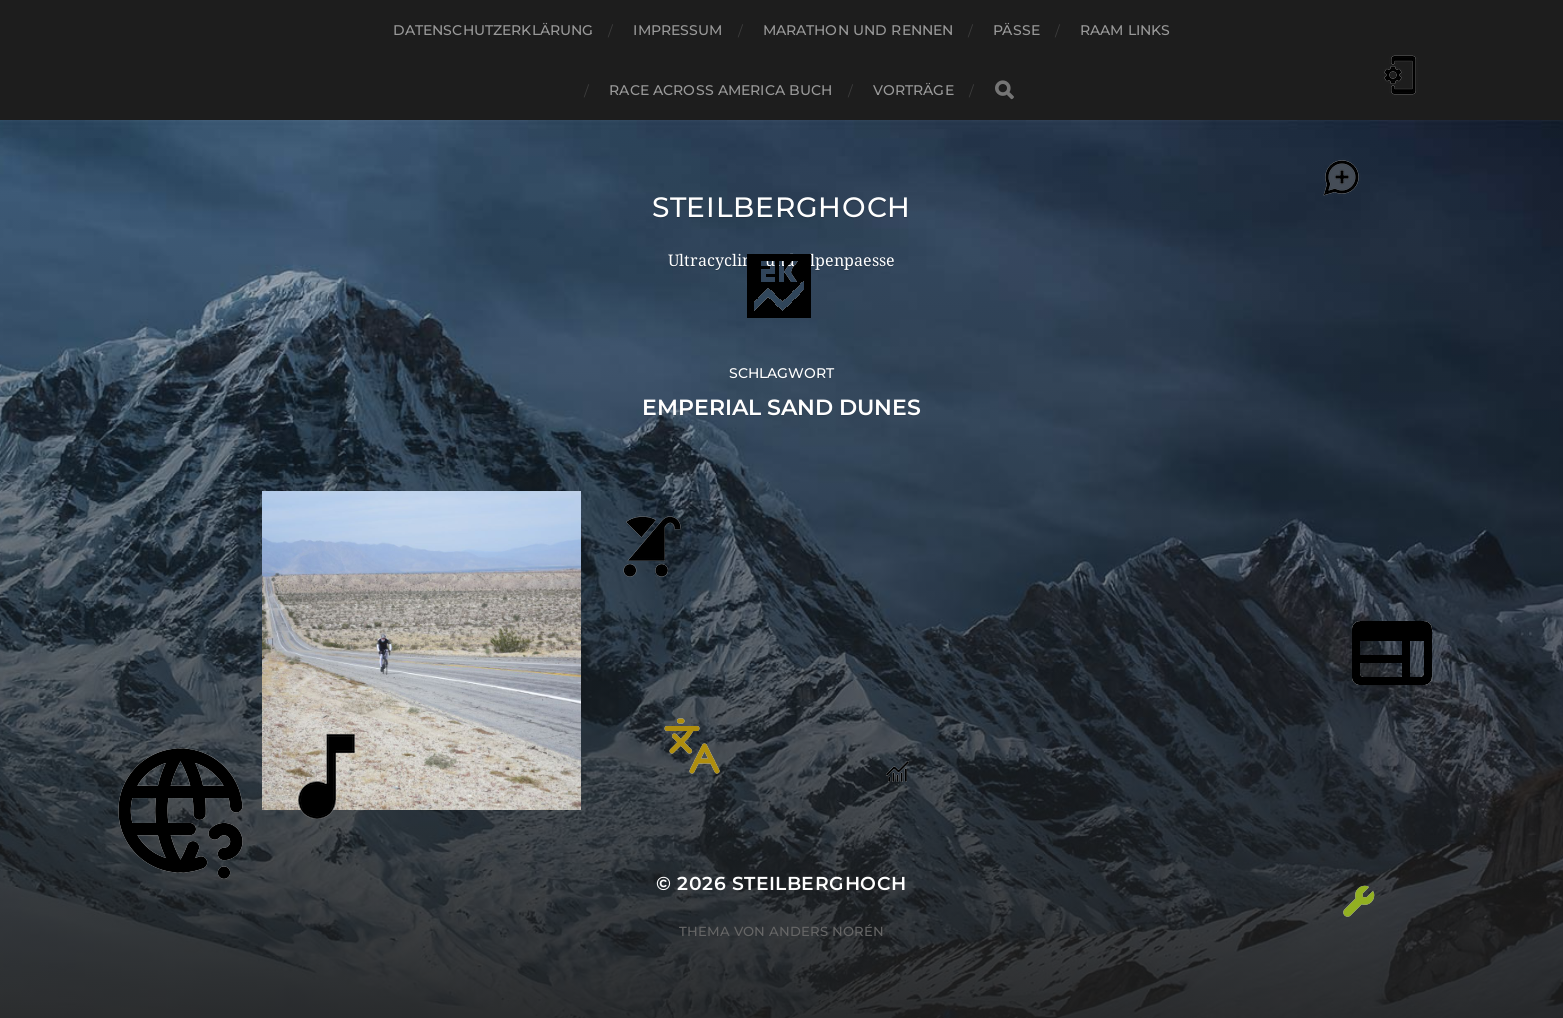  What do you see at coordinates (1342, 177) in the screenshot?
I see `add a comment or review to a map location` at bounding box center [1342, 177].